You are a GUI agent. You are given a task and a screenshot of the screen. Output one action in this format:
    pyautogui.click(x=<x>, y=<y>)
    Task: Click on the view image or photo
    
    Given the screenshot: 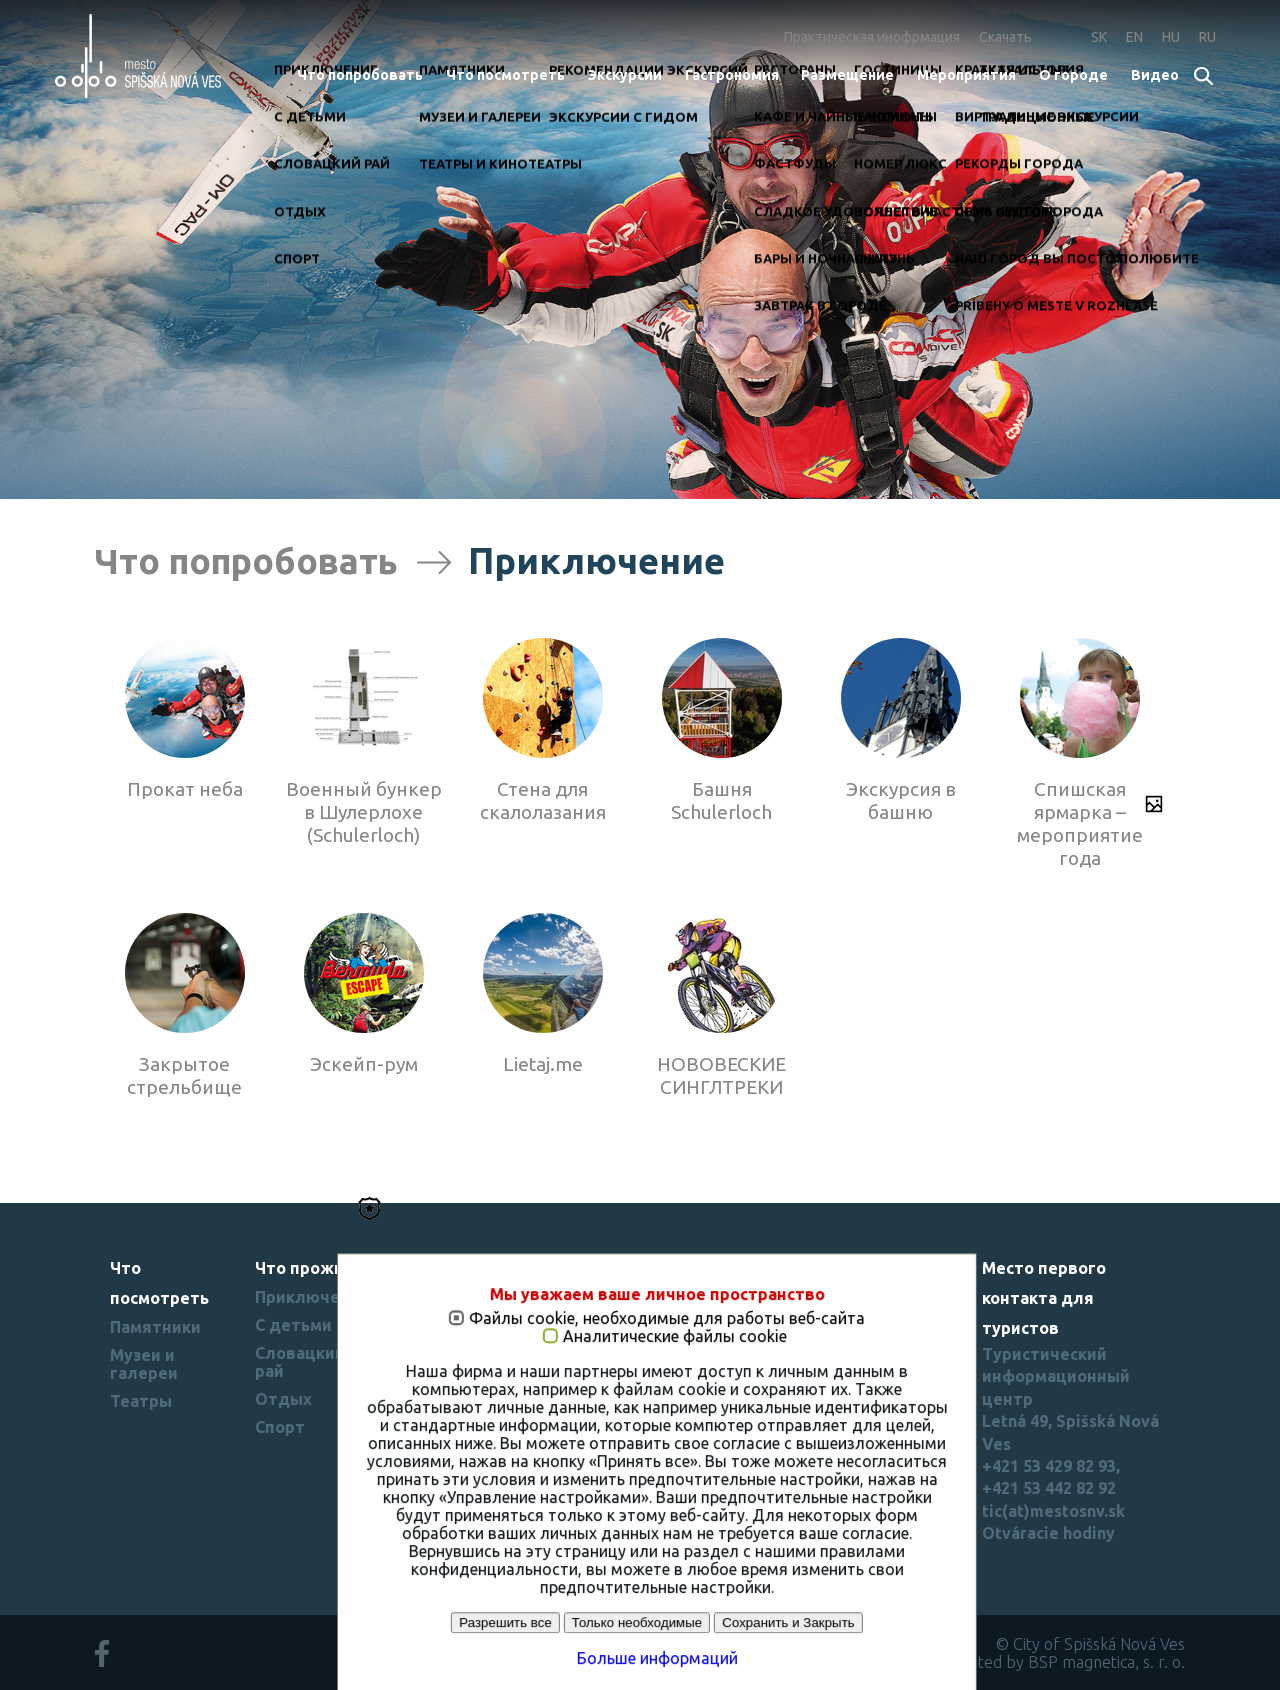 What is the action you would take?
    pyautogui.click(x=1154, y=804)
    